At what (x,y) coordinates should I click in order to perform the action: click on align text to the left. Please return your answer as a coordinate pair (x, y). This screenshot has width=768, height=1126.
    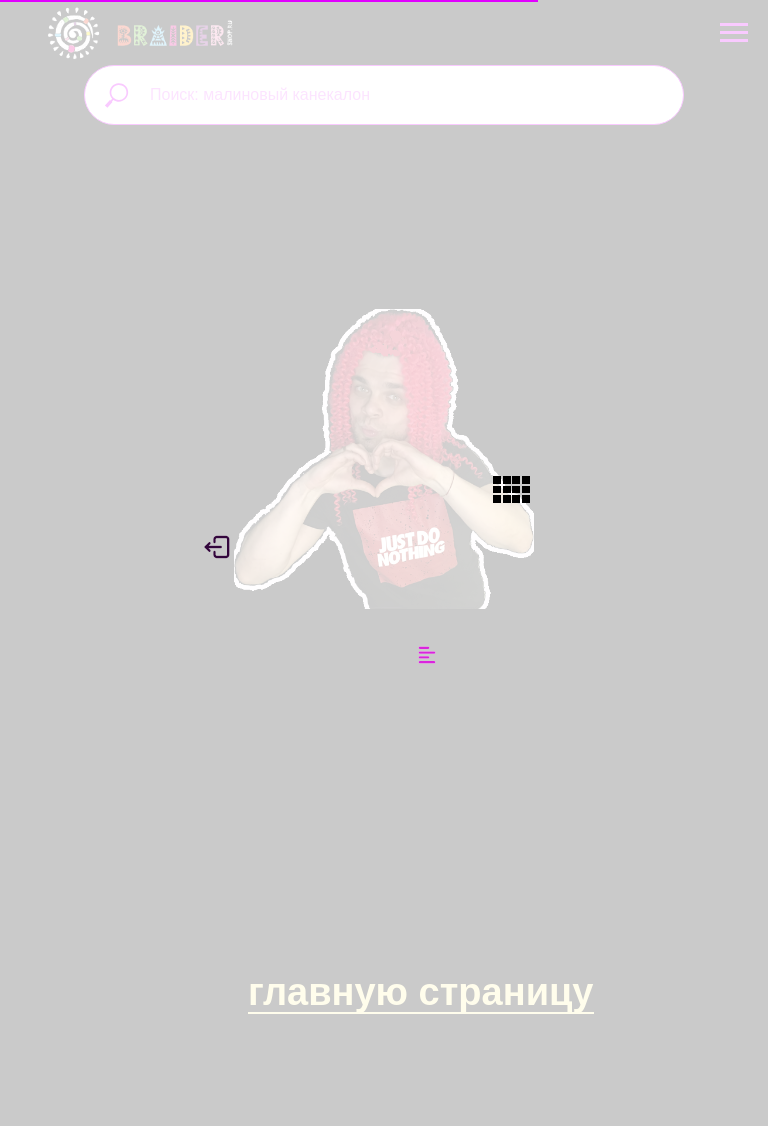
    Looking at the image, I should click on (427, 655).